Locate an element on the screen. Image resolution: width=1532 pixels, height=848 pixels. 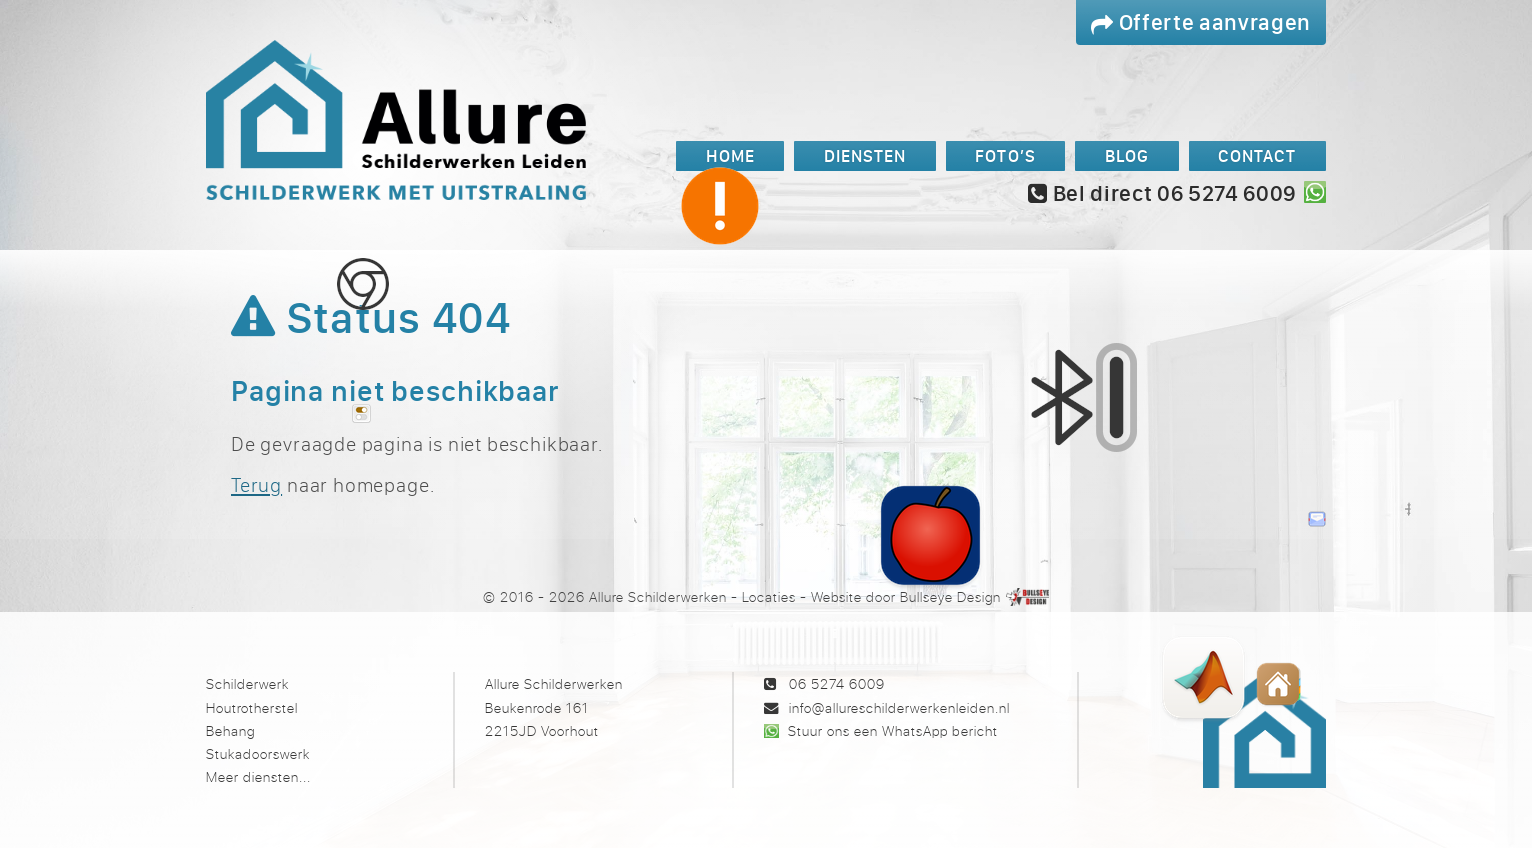
open MATLAB application is located at coordinates (1203, 677).